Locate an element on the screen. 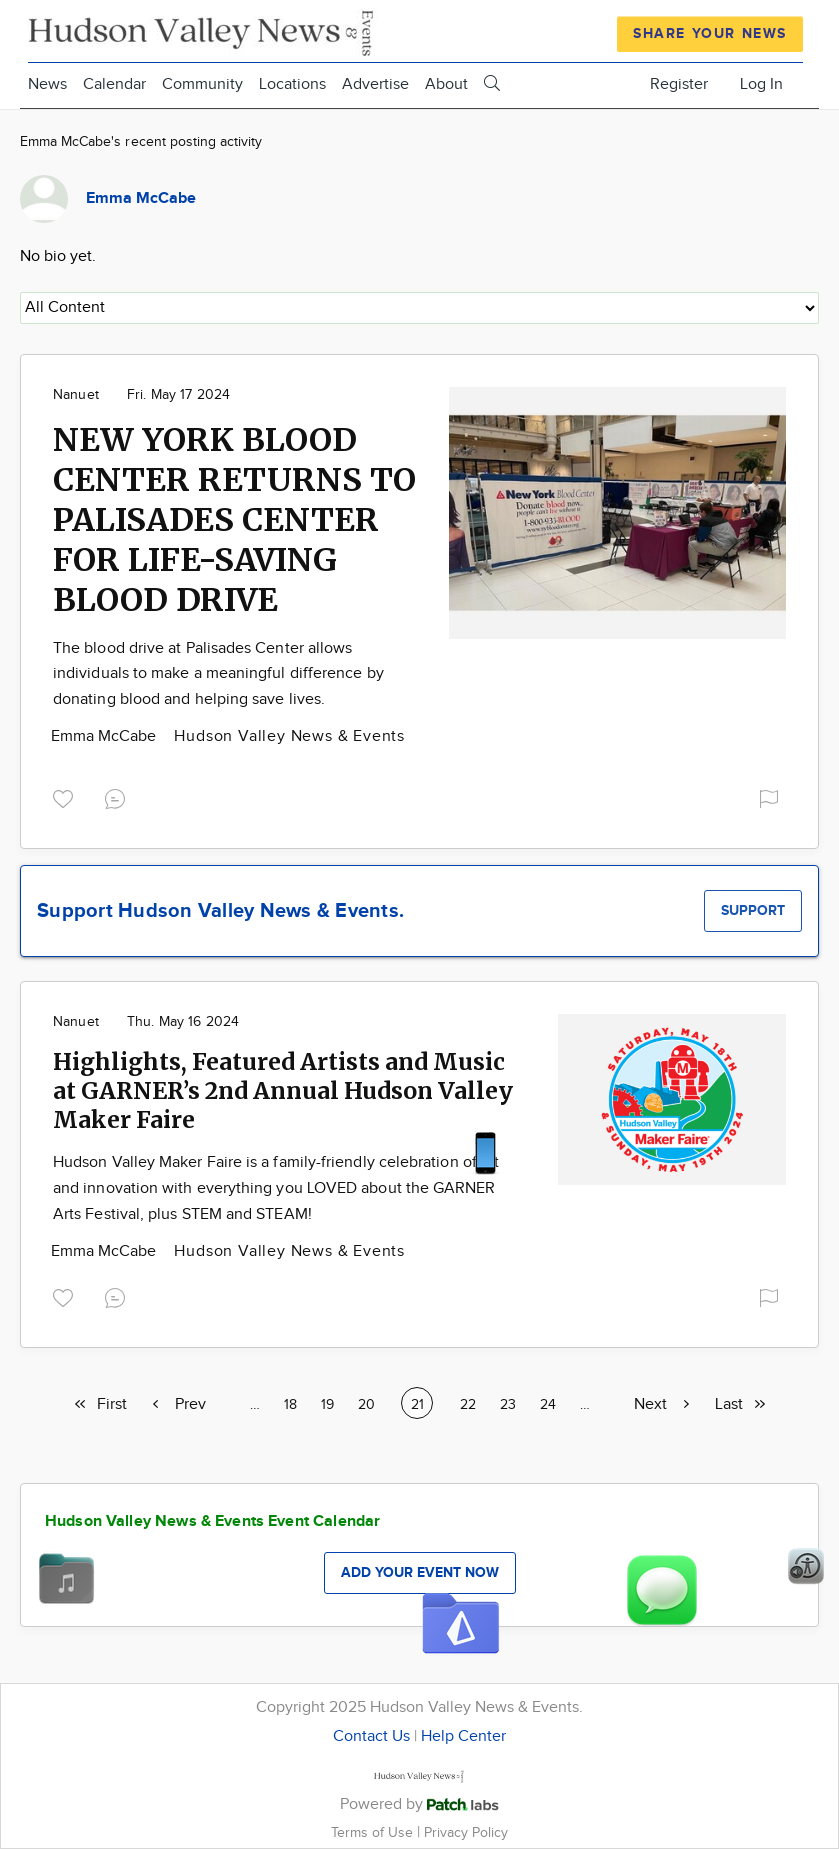  iPod Touch device connected to your computer is located at coordinates (485, 1153).